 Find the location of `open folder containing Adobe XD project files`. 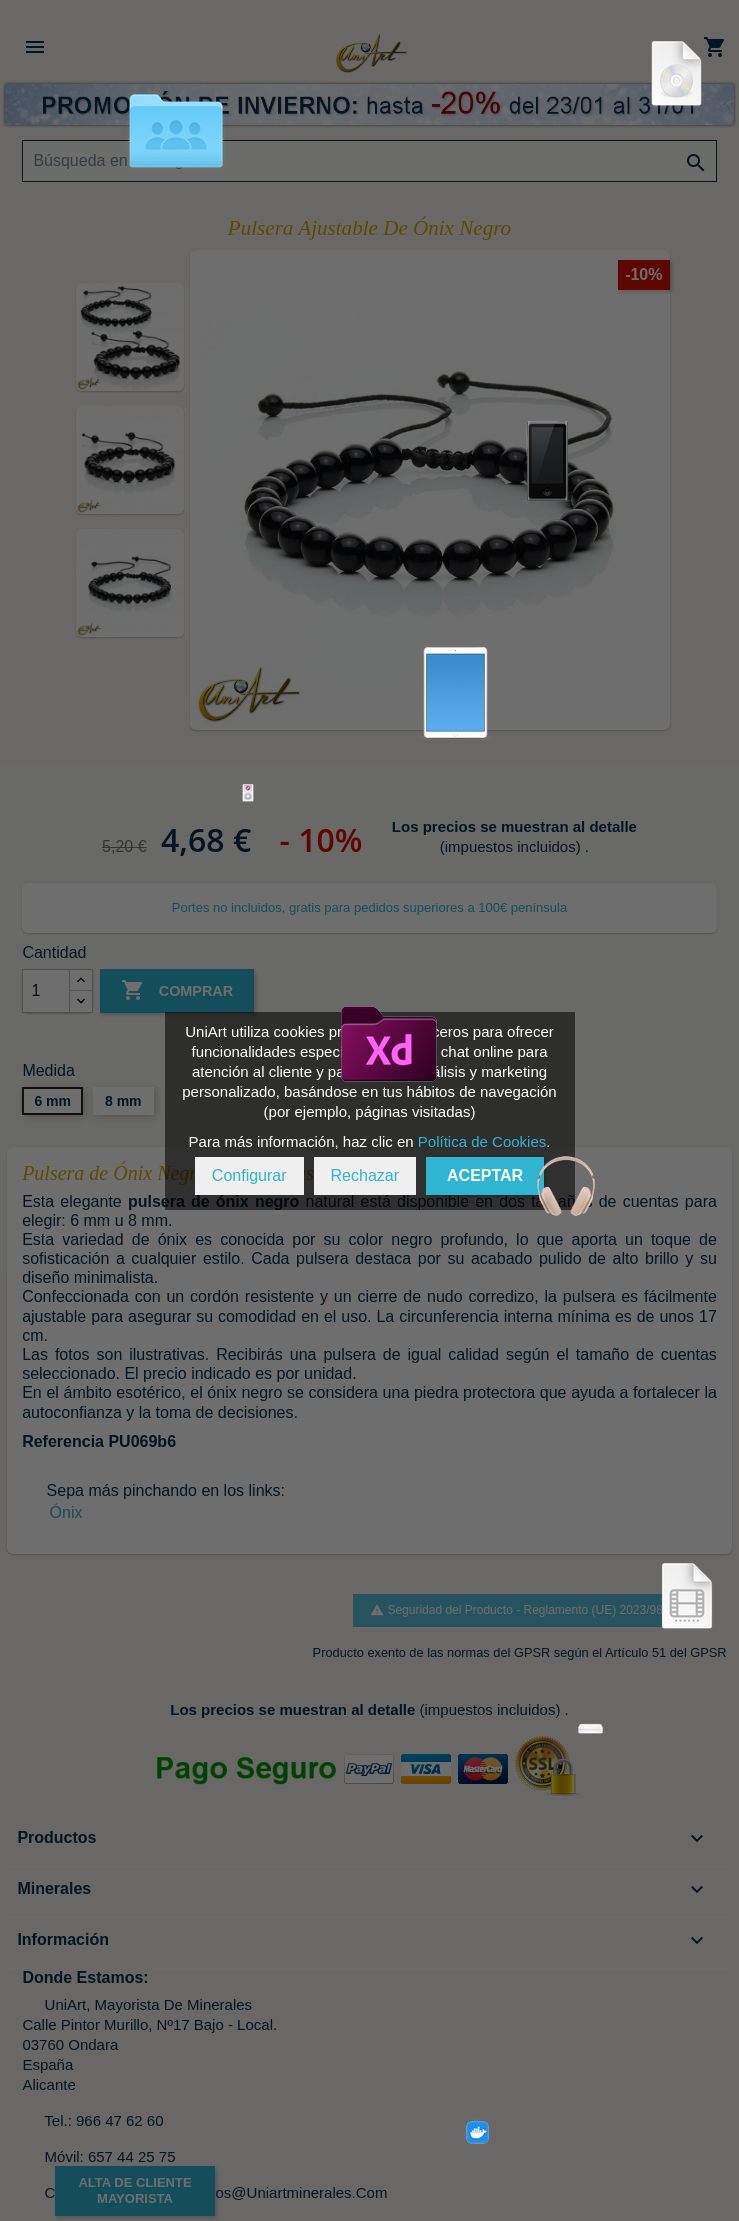

open folder containing Adobe XD project files is located at coordinates (388, 1046).